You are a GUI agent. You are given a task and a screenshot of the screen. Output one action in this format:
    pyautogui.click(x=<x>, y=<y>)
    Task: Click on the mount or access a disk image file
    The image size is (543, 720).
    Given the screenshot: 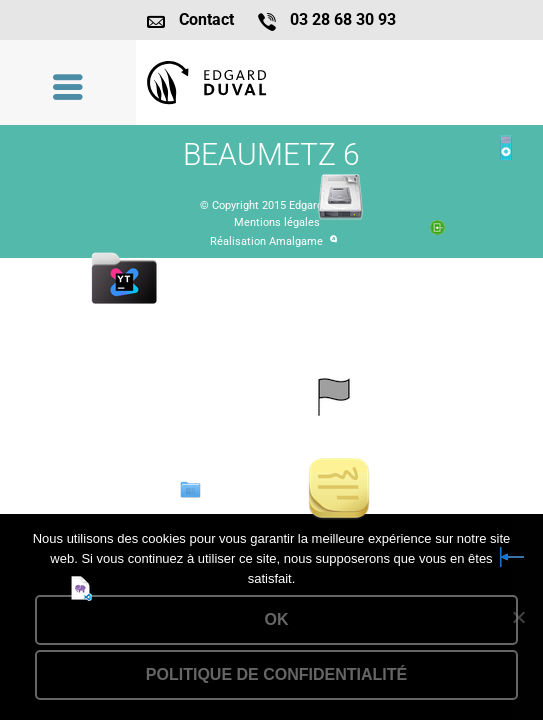 What is the action you would take?
    pyautogui.click(x=340, y=196)
    